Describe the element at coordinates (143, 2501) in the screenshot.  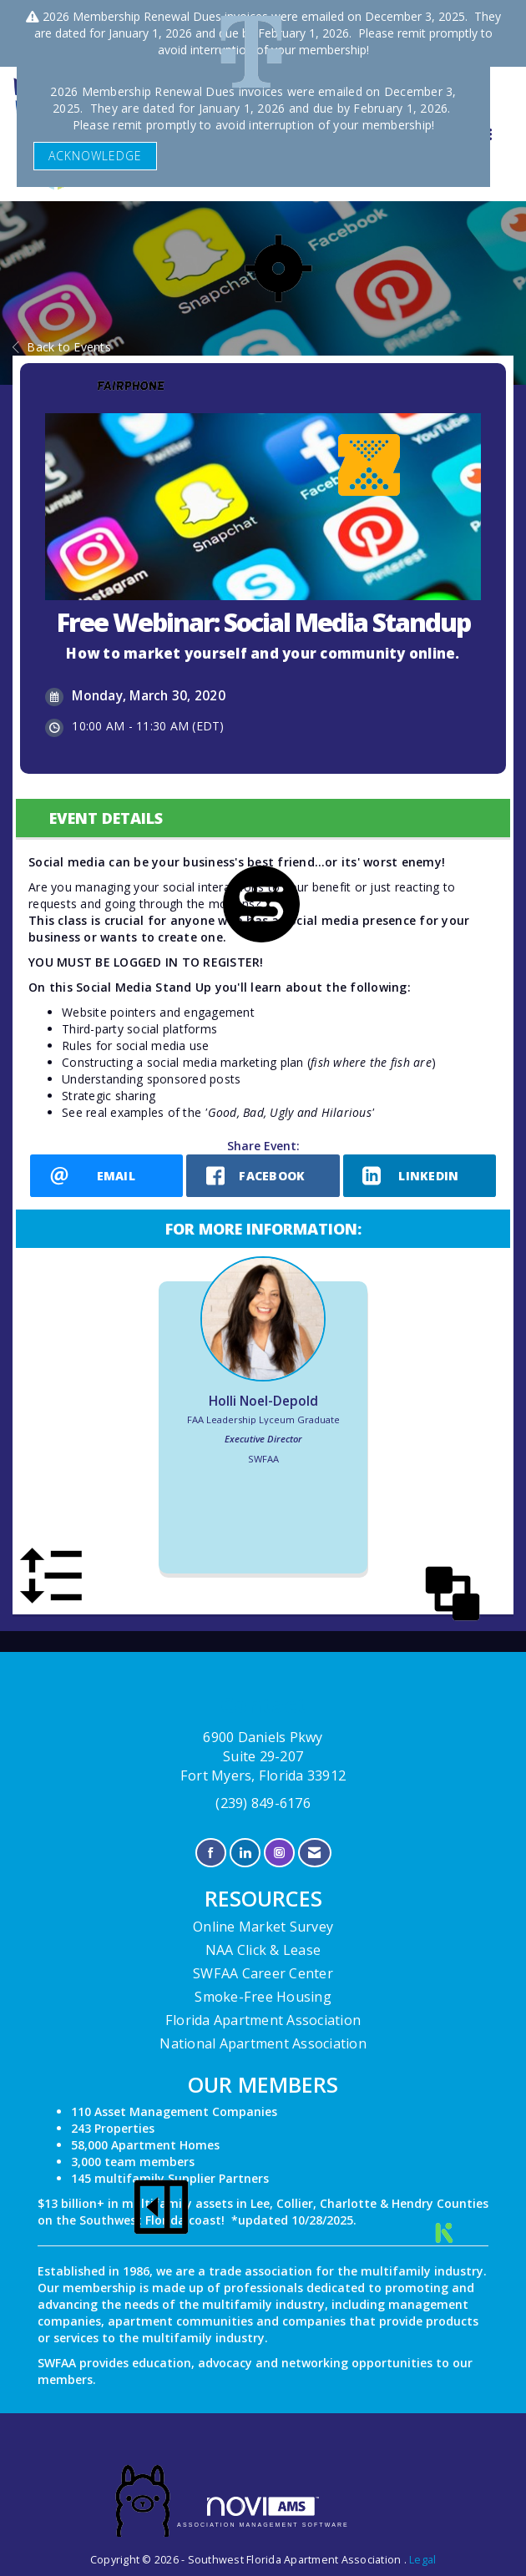
I see `open the Ollama application` at that location.